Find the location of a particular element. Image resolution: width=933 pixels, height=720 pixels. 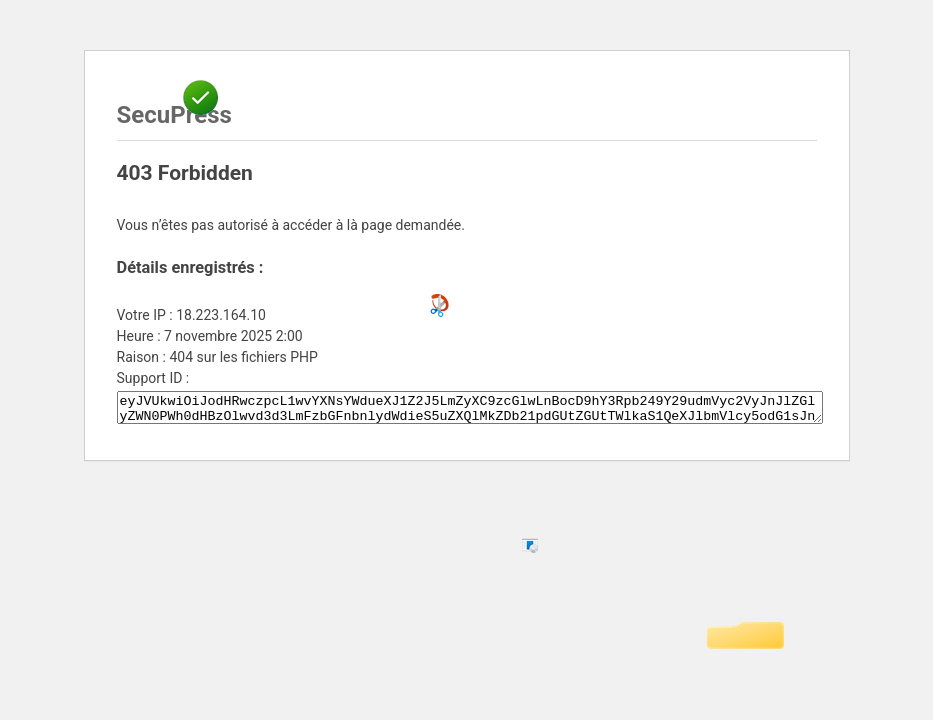

open livefront folder is located at coordinates (745, 622).